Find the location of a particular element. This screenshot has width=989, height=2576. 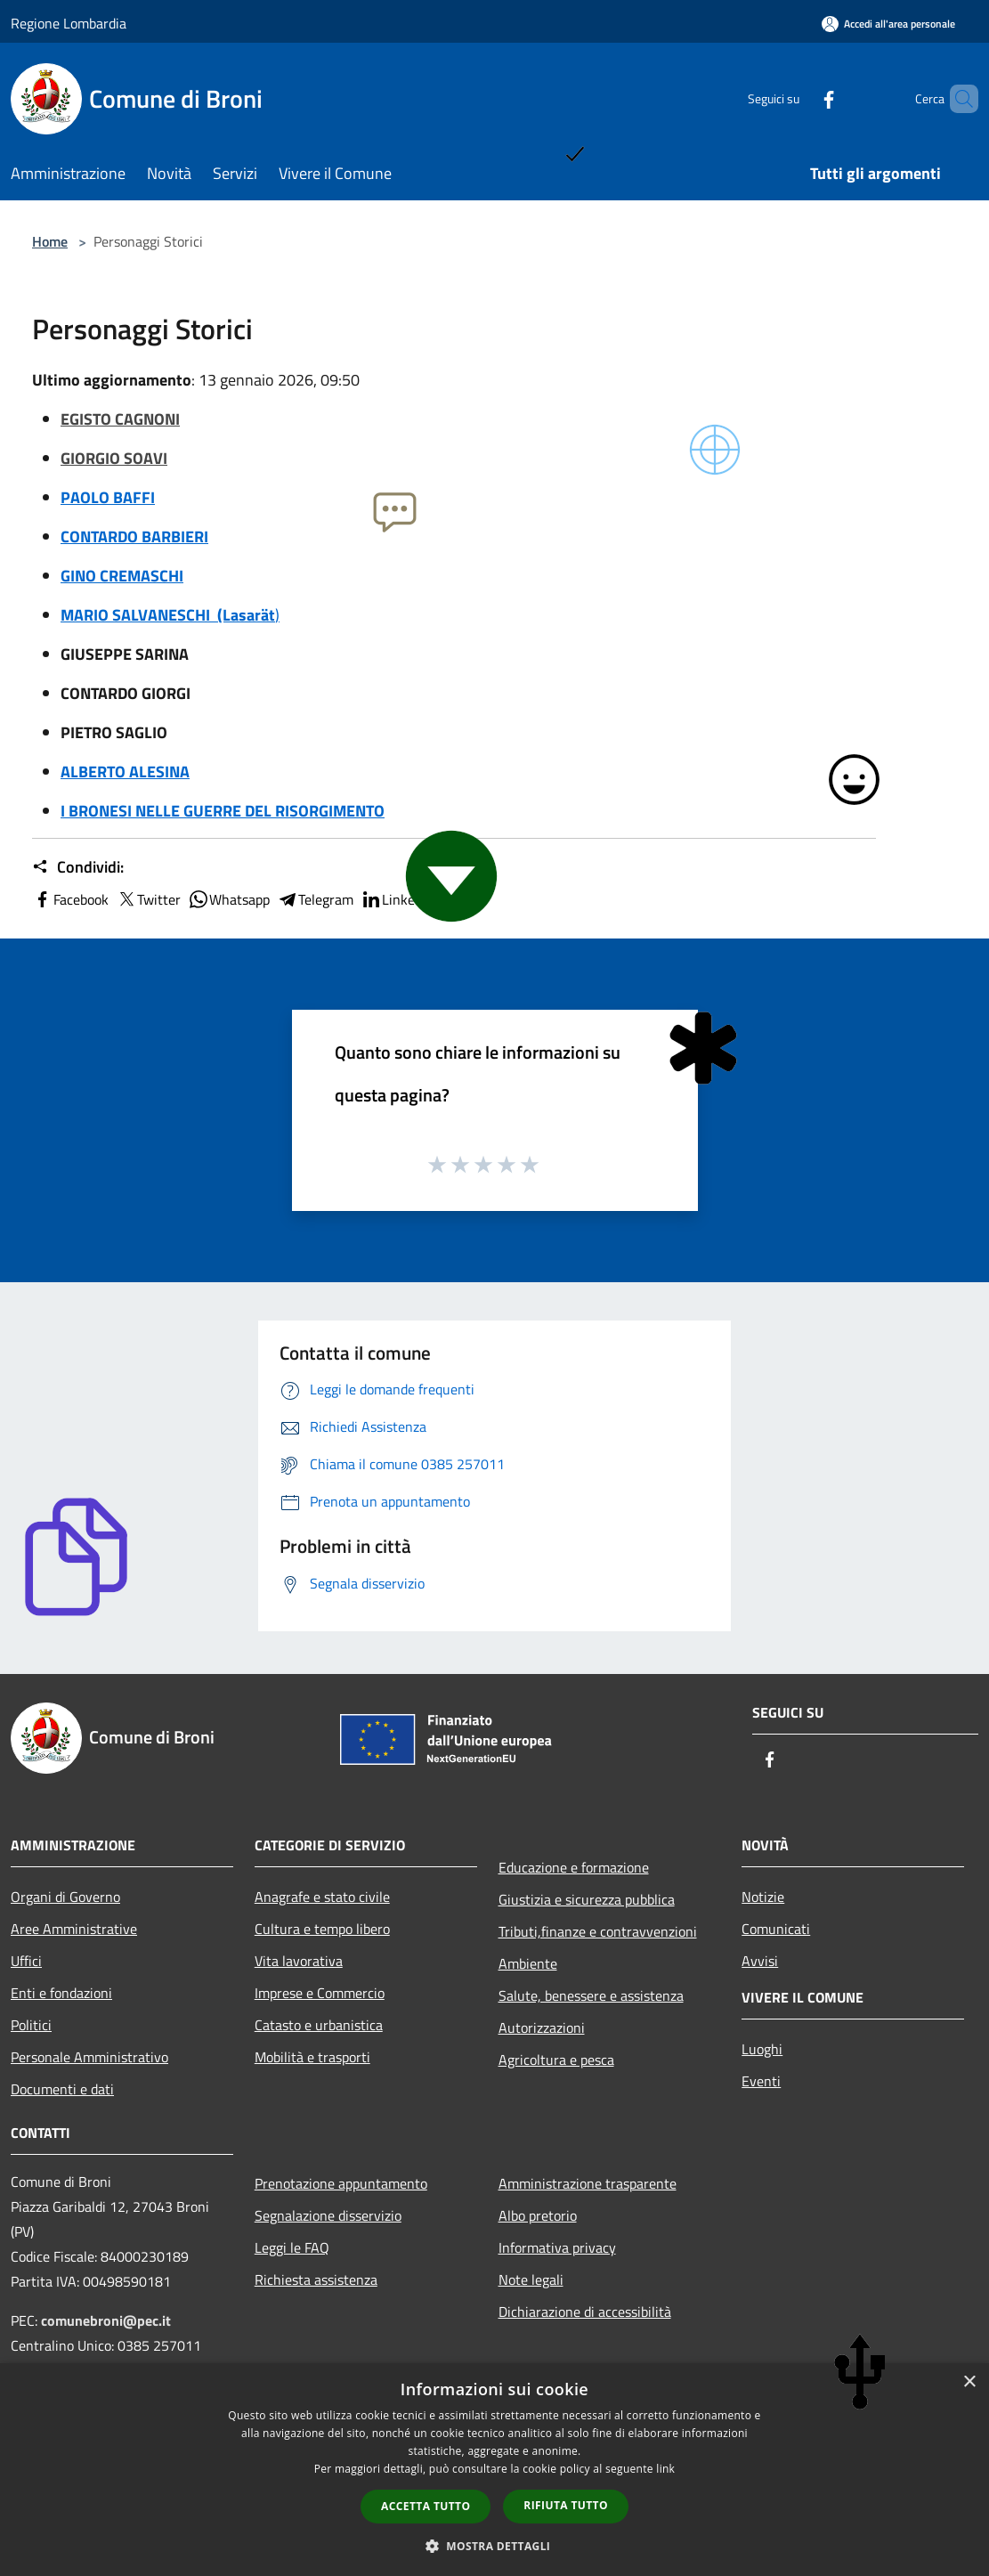

confirm or submit an action is located at coordinates (575, 154).